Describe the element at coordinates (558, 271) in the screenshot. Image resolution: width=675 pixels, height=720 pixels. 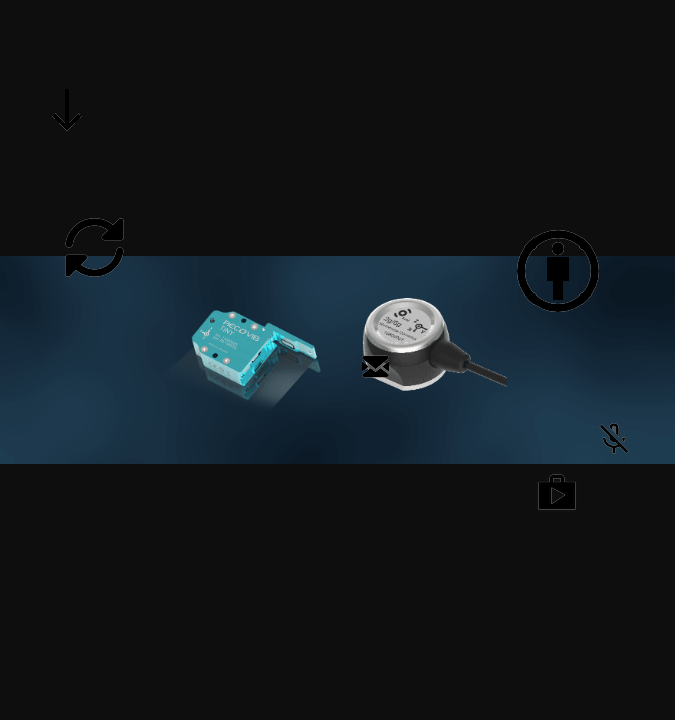
I see `view attribution or credit information` at that location.